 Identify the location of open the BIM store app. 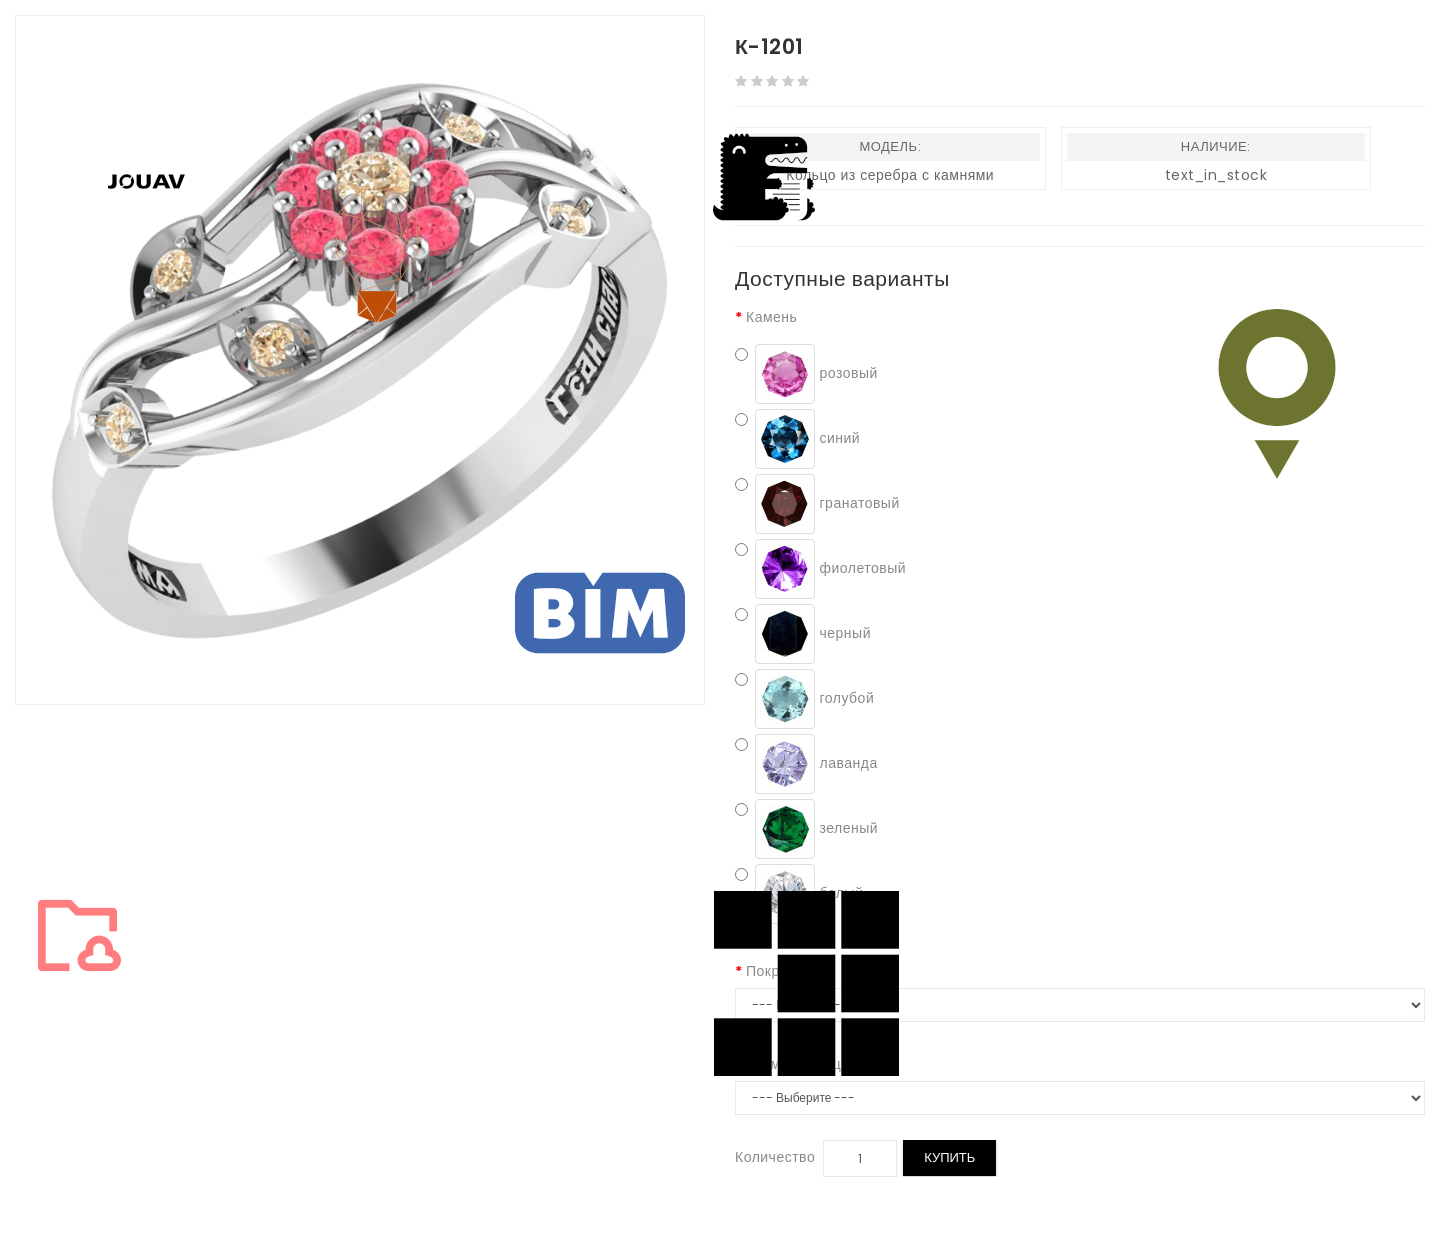
(600, 613).